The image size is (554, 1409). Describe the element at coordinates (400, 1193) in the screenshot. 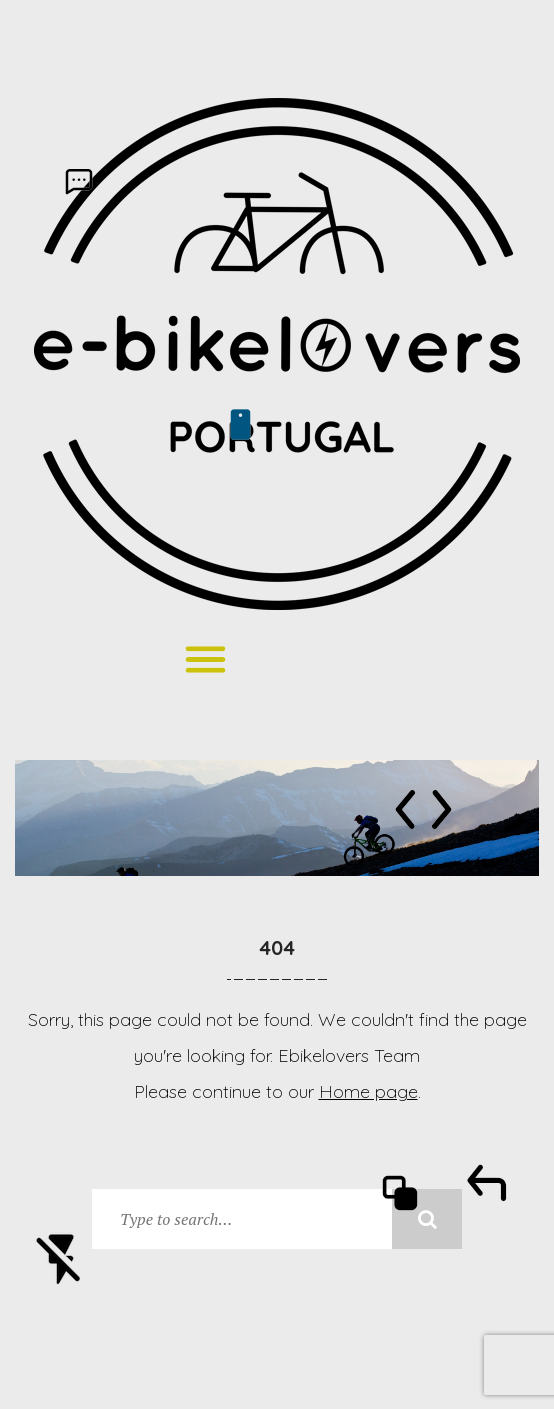

I see `copy to clipboard` at that location.